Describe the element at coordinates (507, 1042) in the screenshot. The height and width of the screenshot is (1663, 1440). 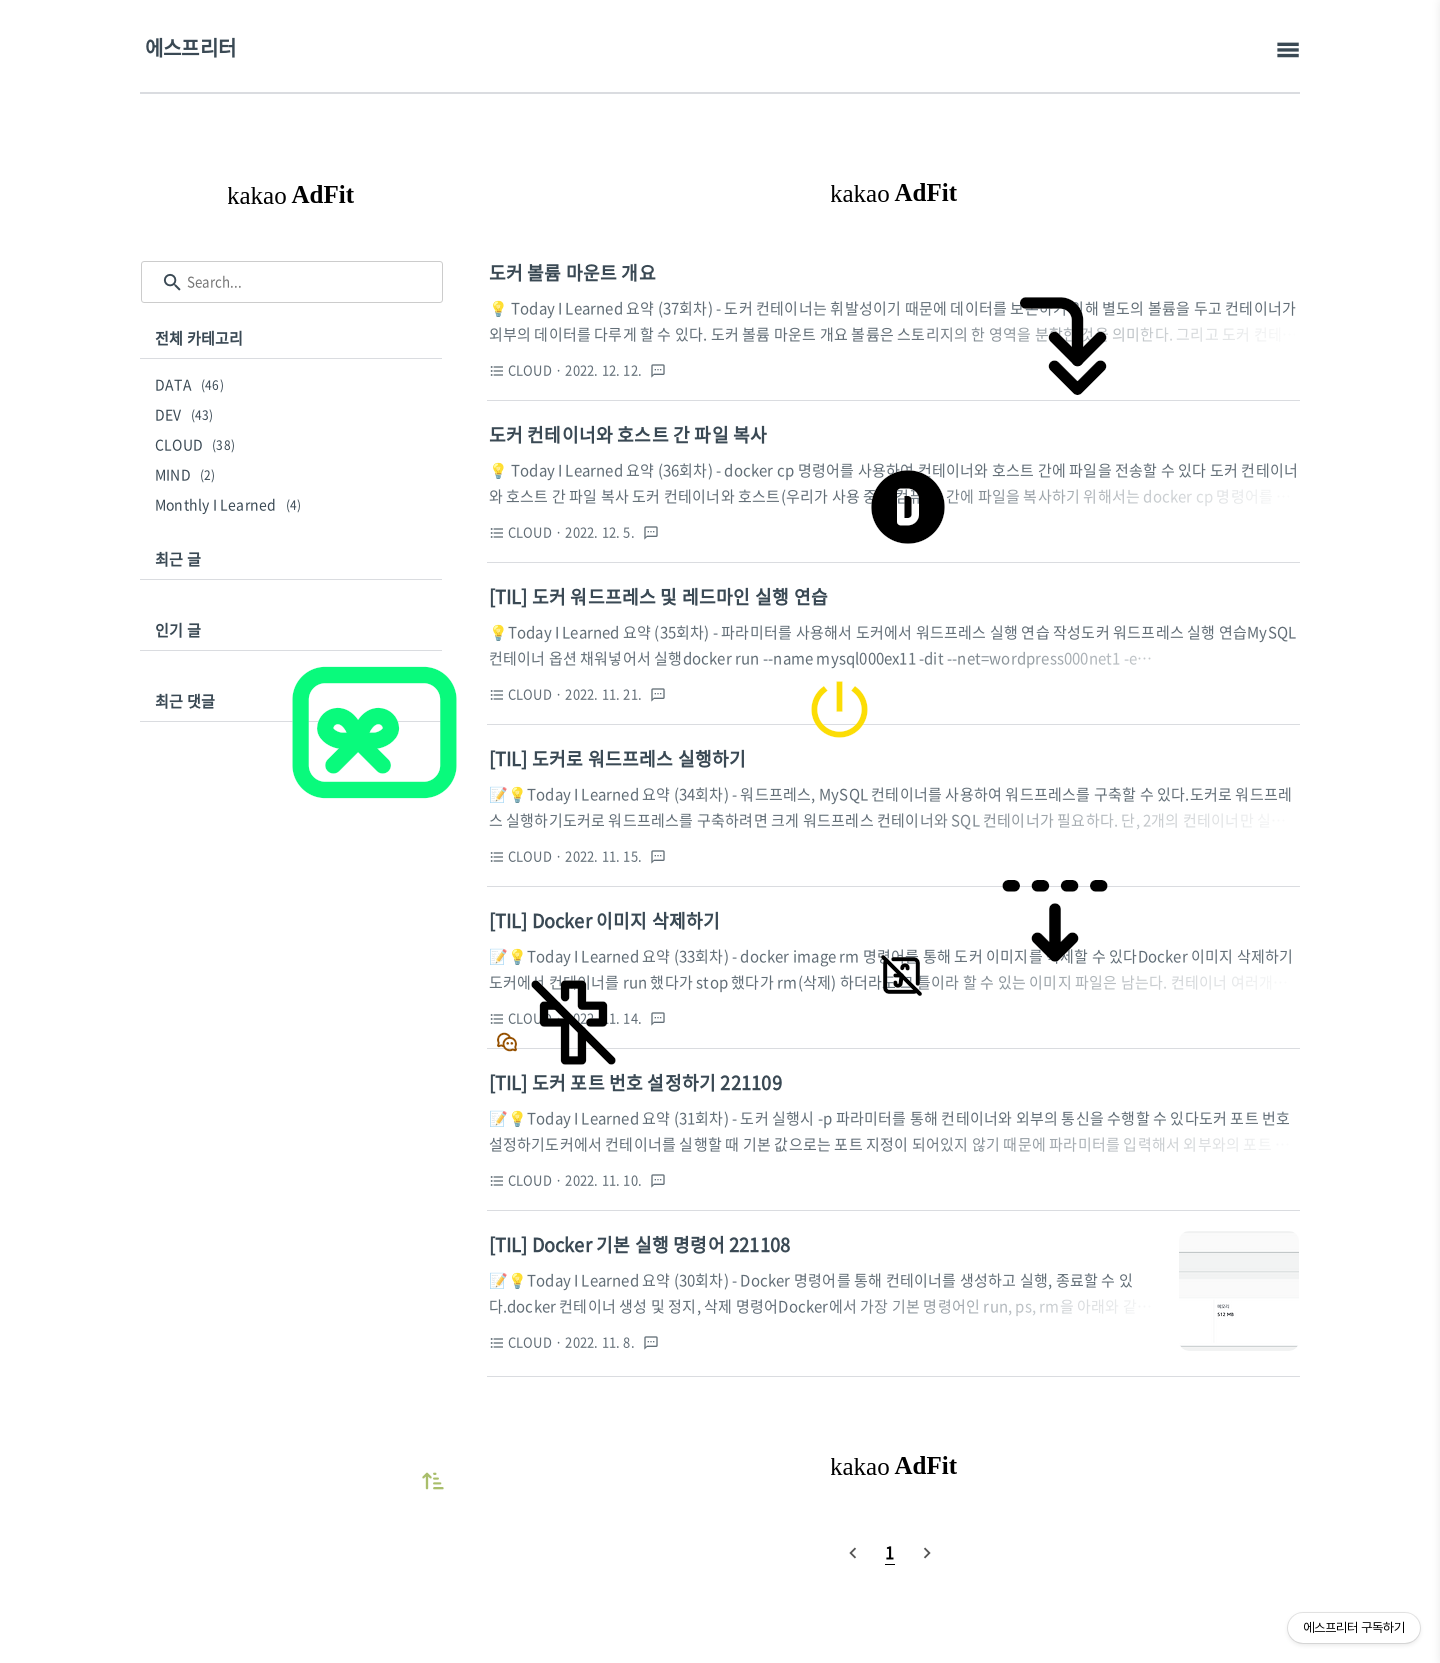
I see `open wechat messaging app` at that location.